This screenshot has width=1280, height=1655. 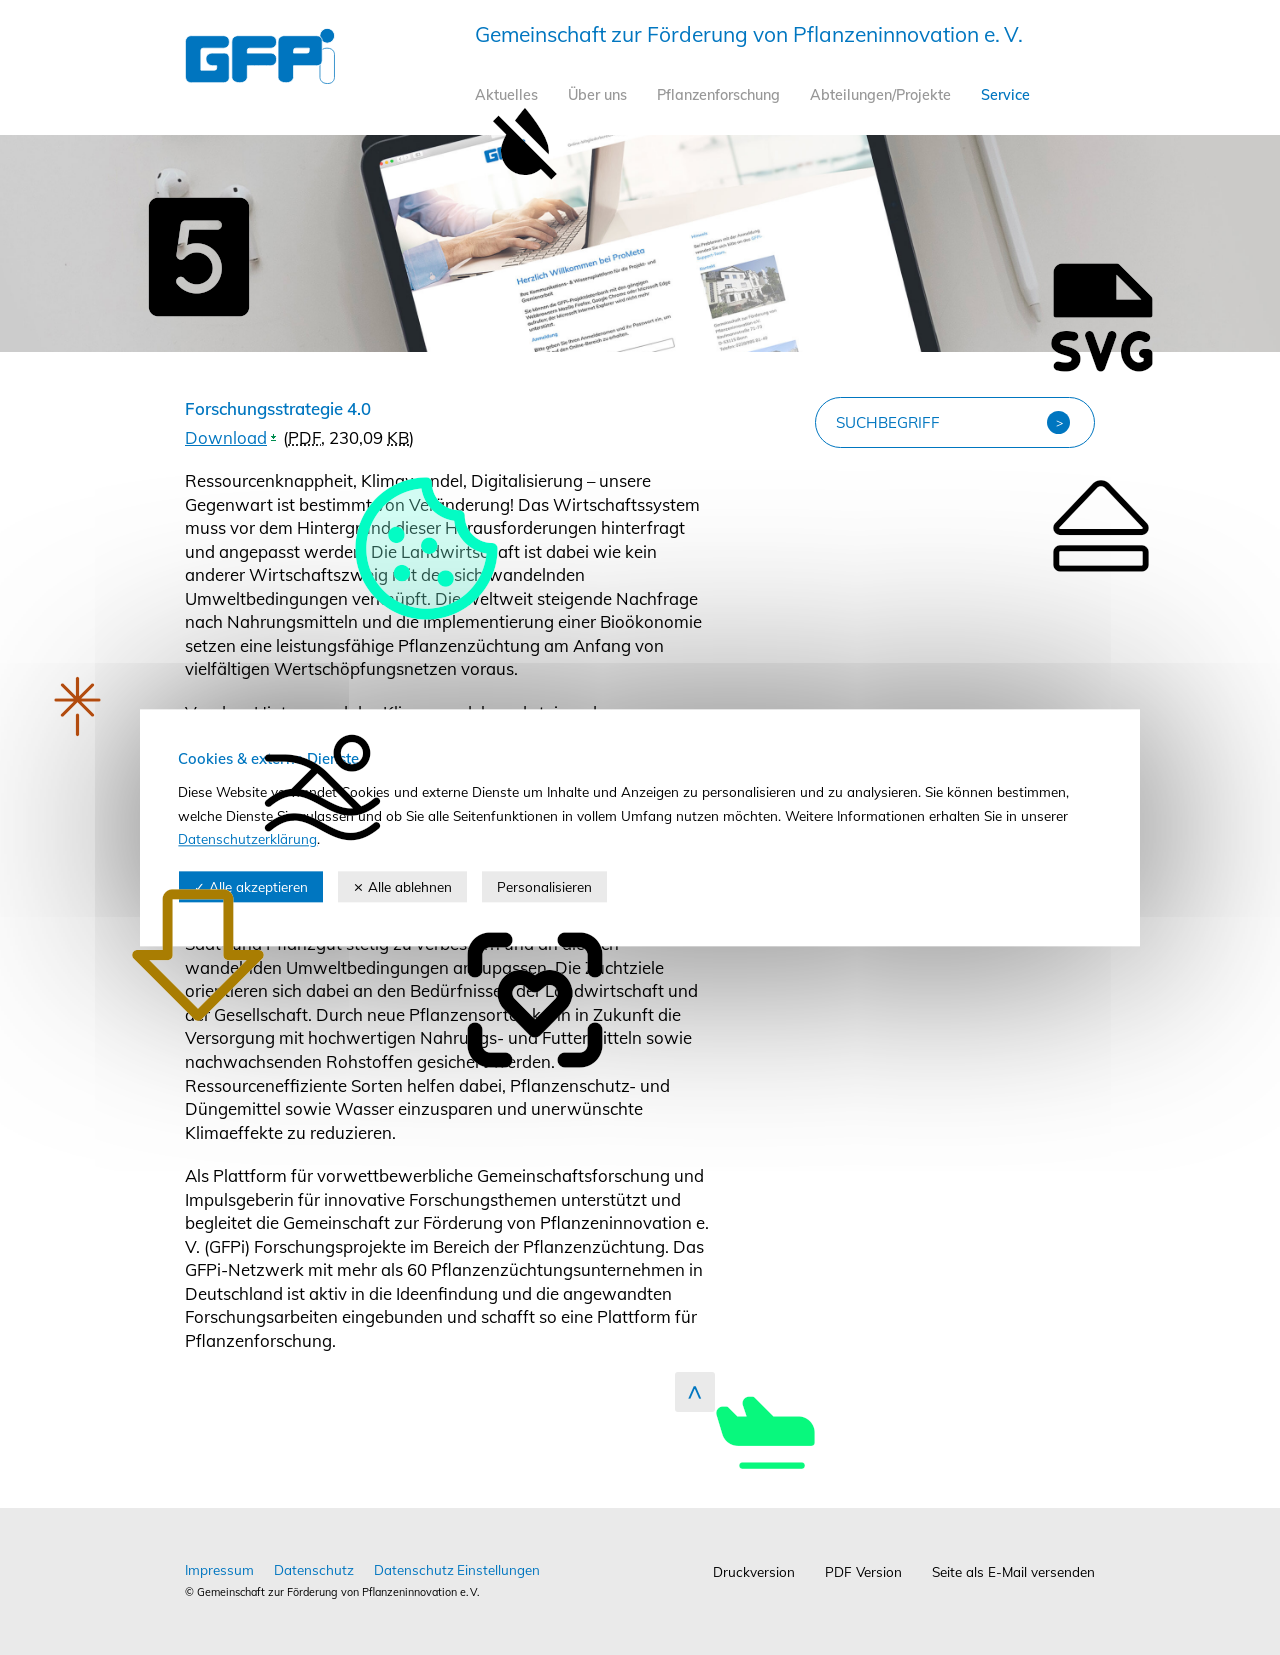 I want to click on scan or detect health metrics, so click(x=535, y=1000).